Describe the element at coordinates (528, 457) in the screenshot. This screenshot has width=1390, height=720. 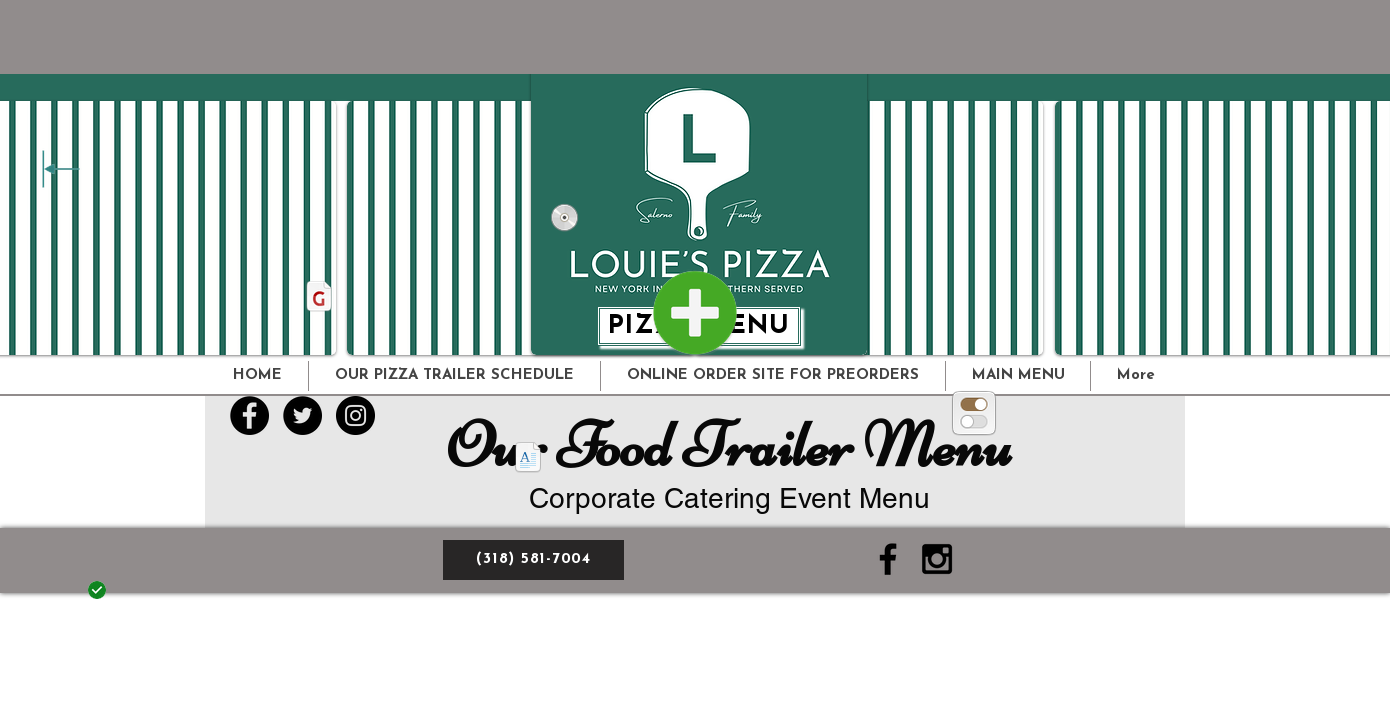
I see `open a text document file` at that location.